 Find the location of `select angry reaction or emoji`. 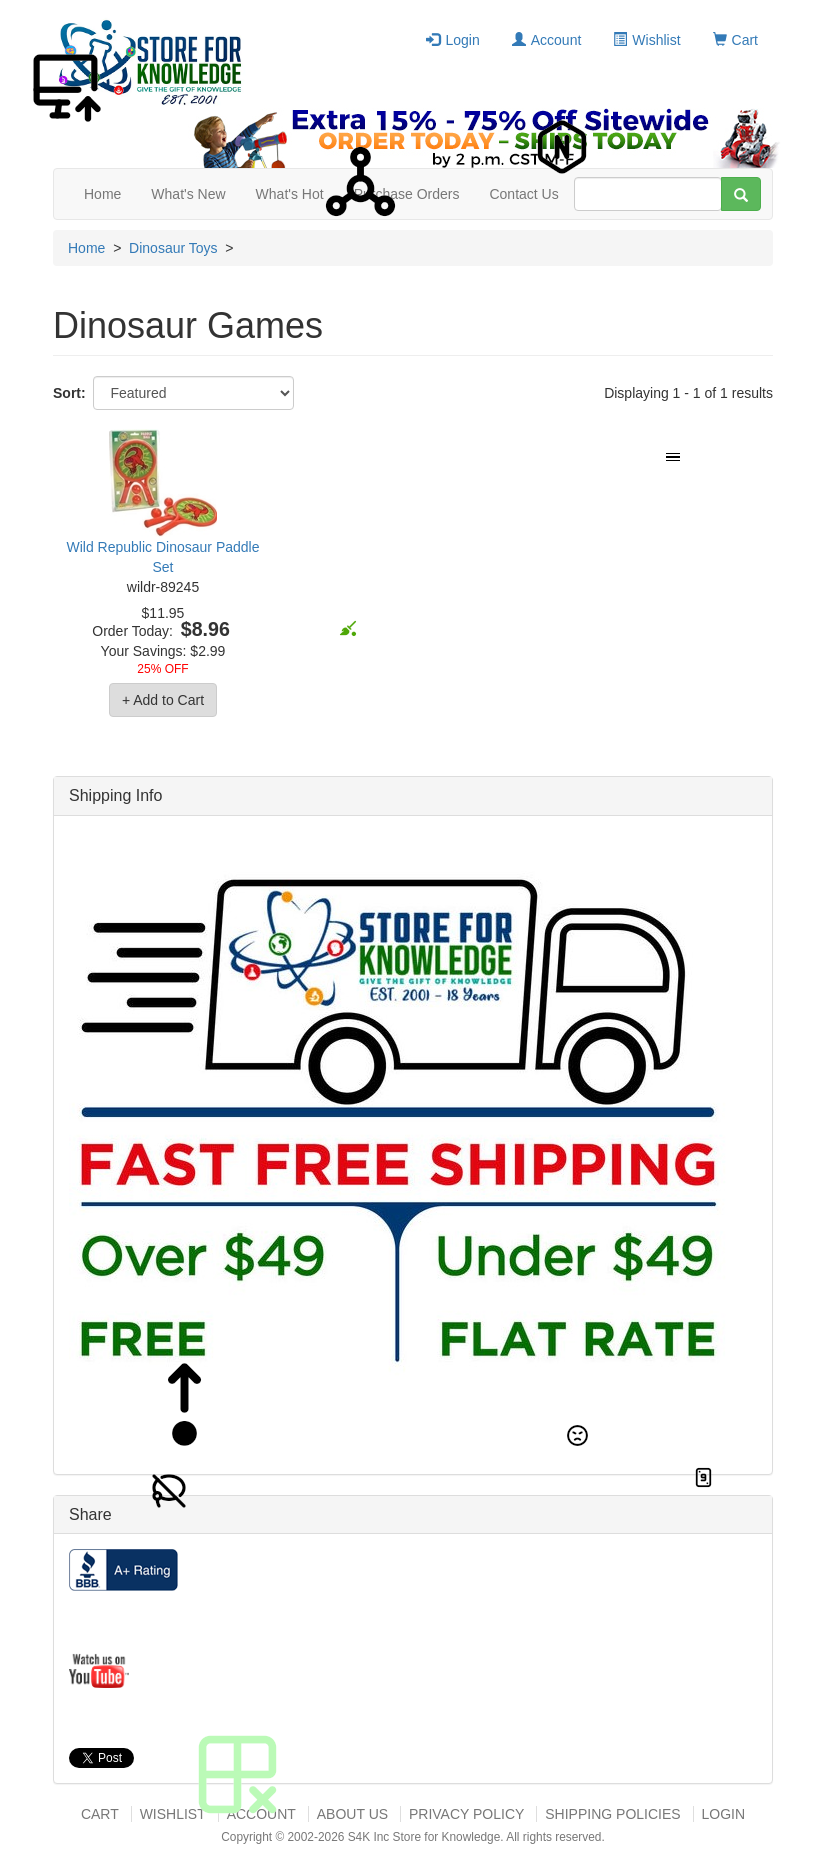

select angry reaction or emoji is located at coordinates (577, 1435).